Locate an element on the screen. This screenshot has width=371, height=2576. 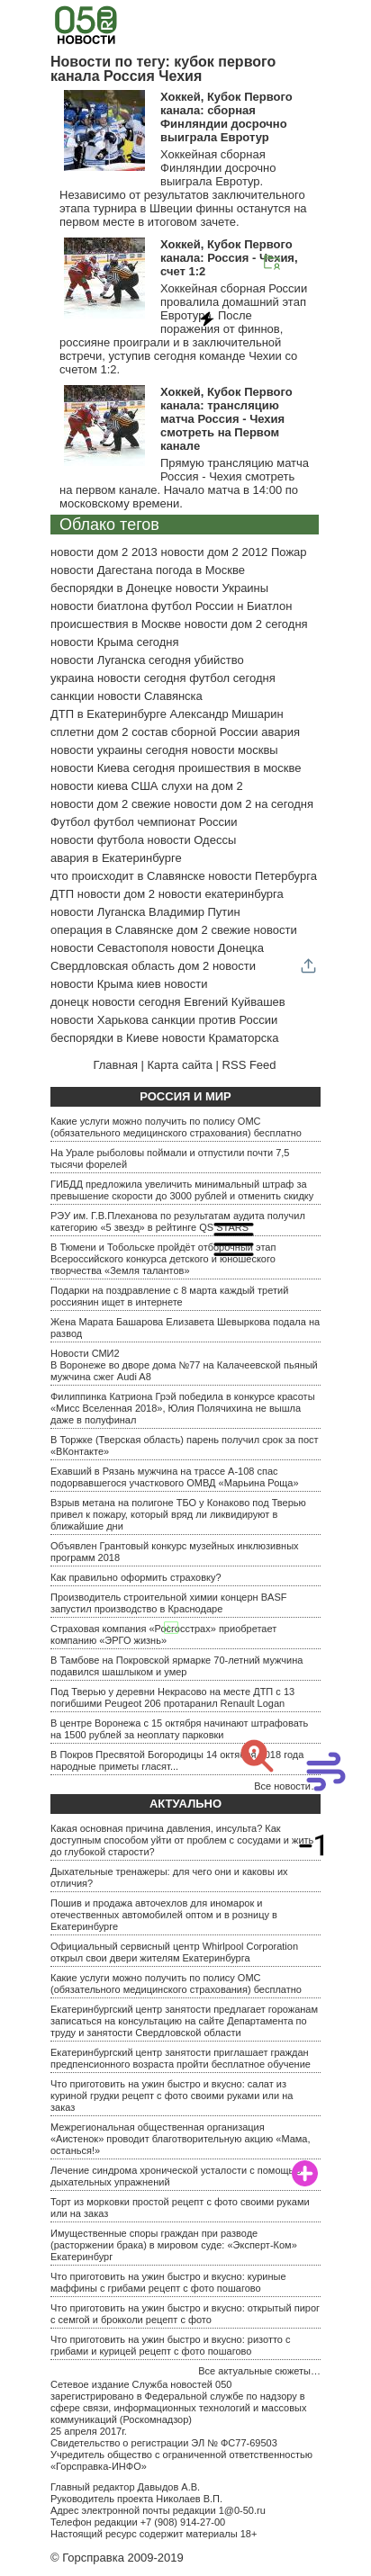
open command line terminal is located at coordinates (171, 1628).